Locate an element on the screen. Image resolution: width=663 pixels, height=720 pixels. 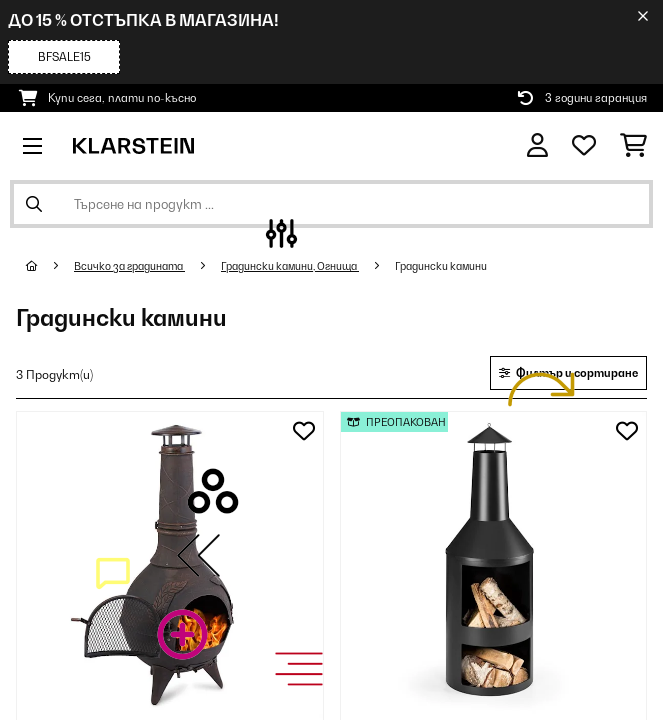
open chat or messaging is located at coordinates (113, 571).